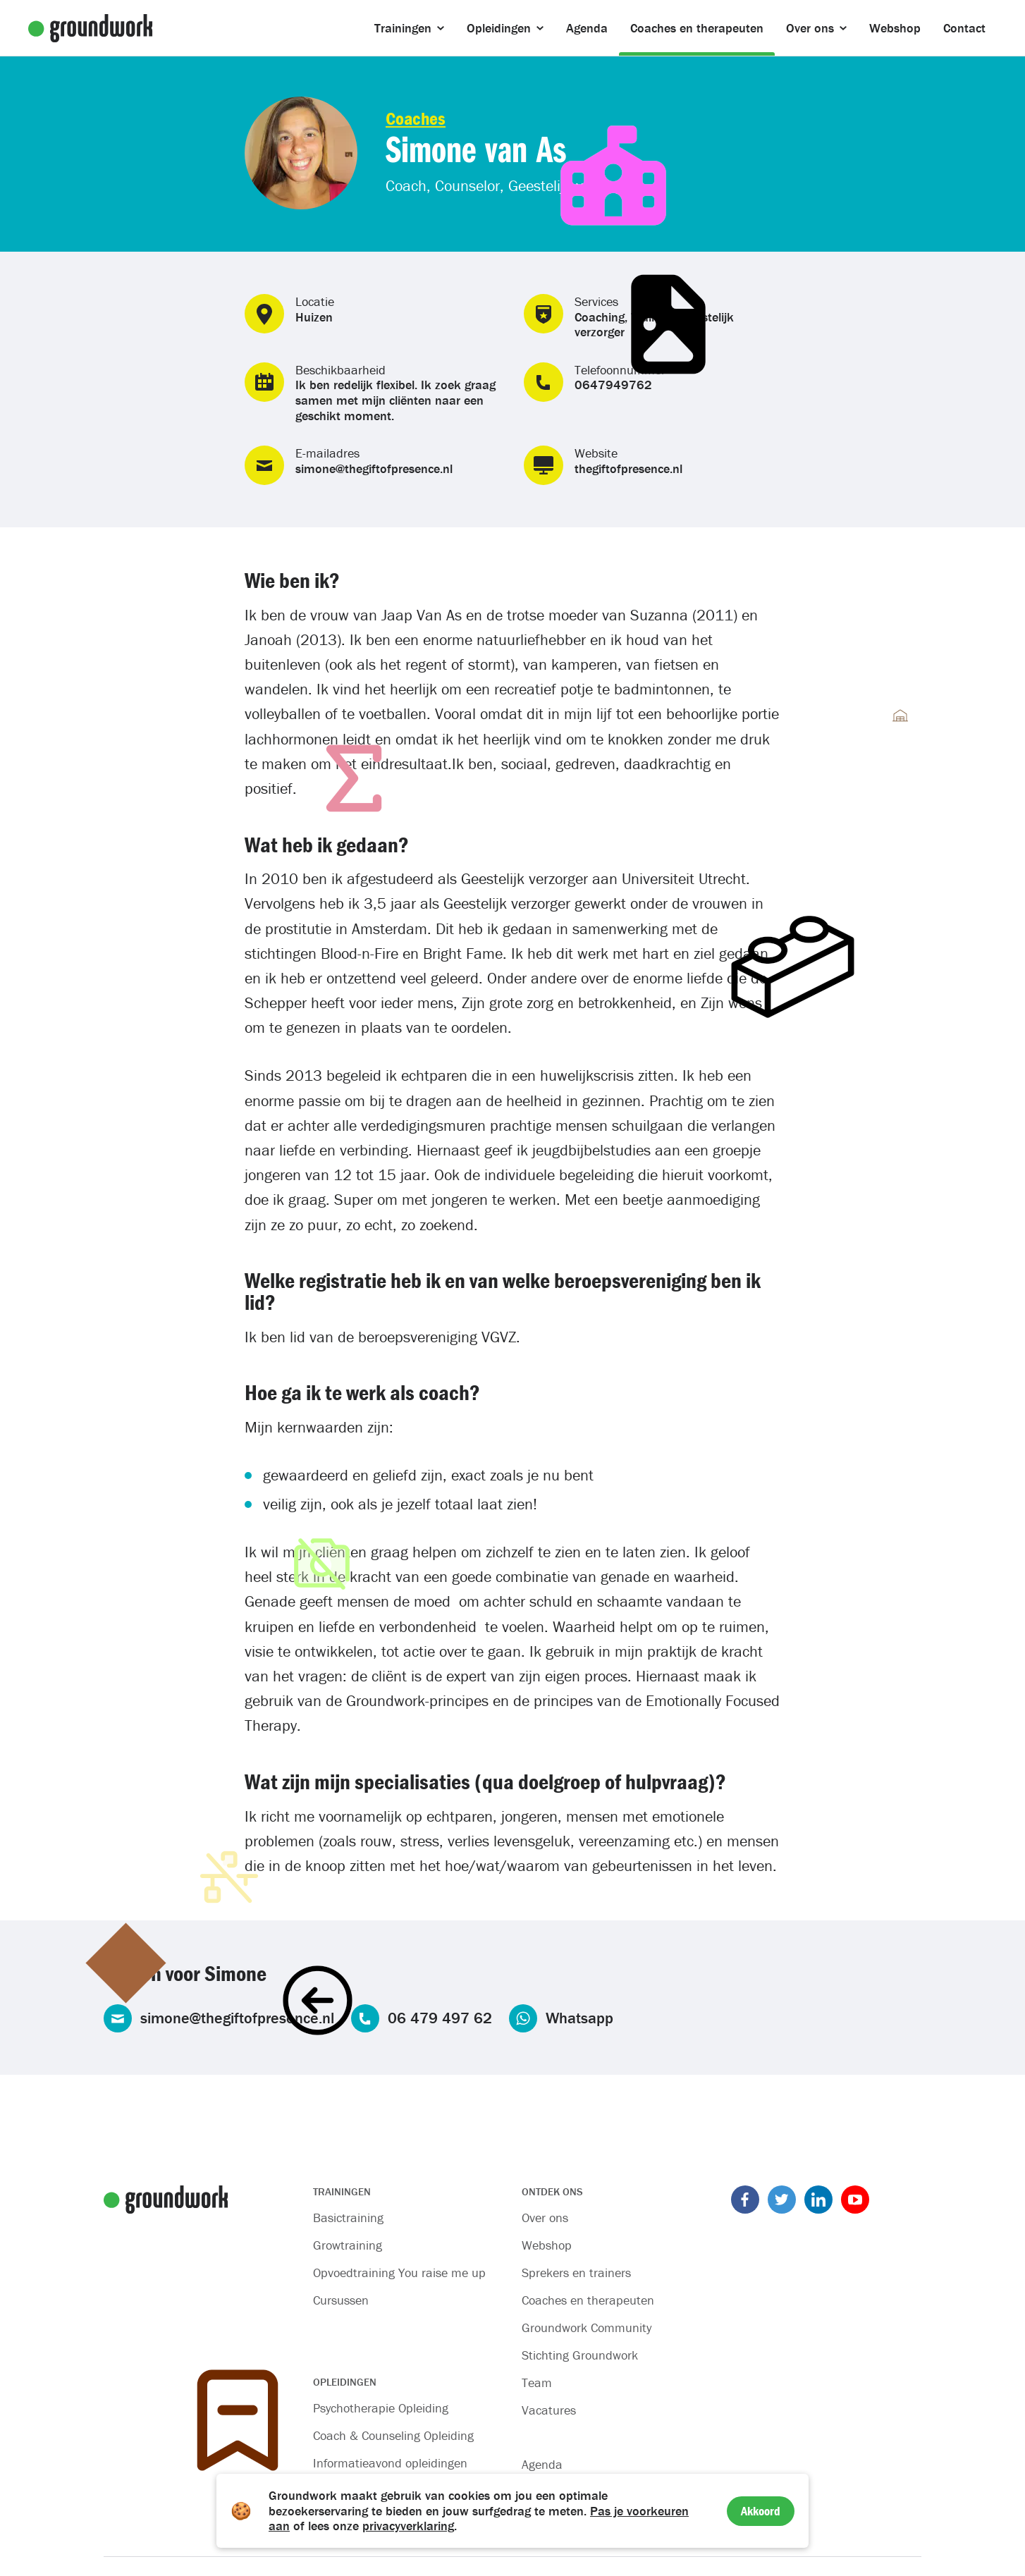 This screenshot has width=1025, height=2576. I want to click on remove from saved bookmarks, so click(238, 2420).